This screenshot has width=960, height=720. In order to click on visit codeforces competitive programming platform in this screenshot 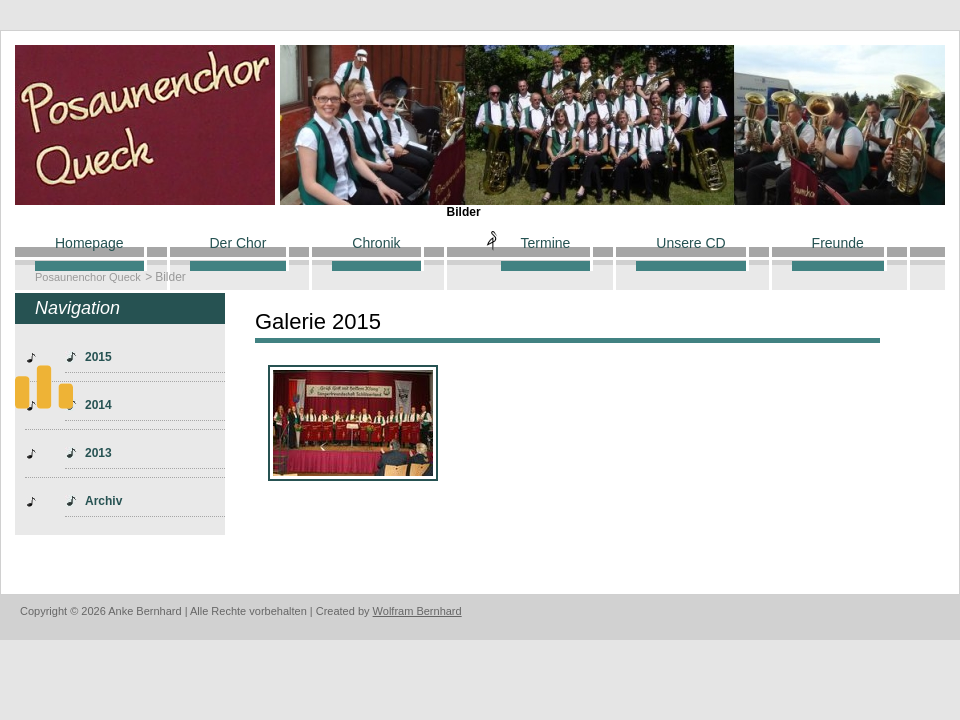, I will do `click(44, 387)`.